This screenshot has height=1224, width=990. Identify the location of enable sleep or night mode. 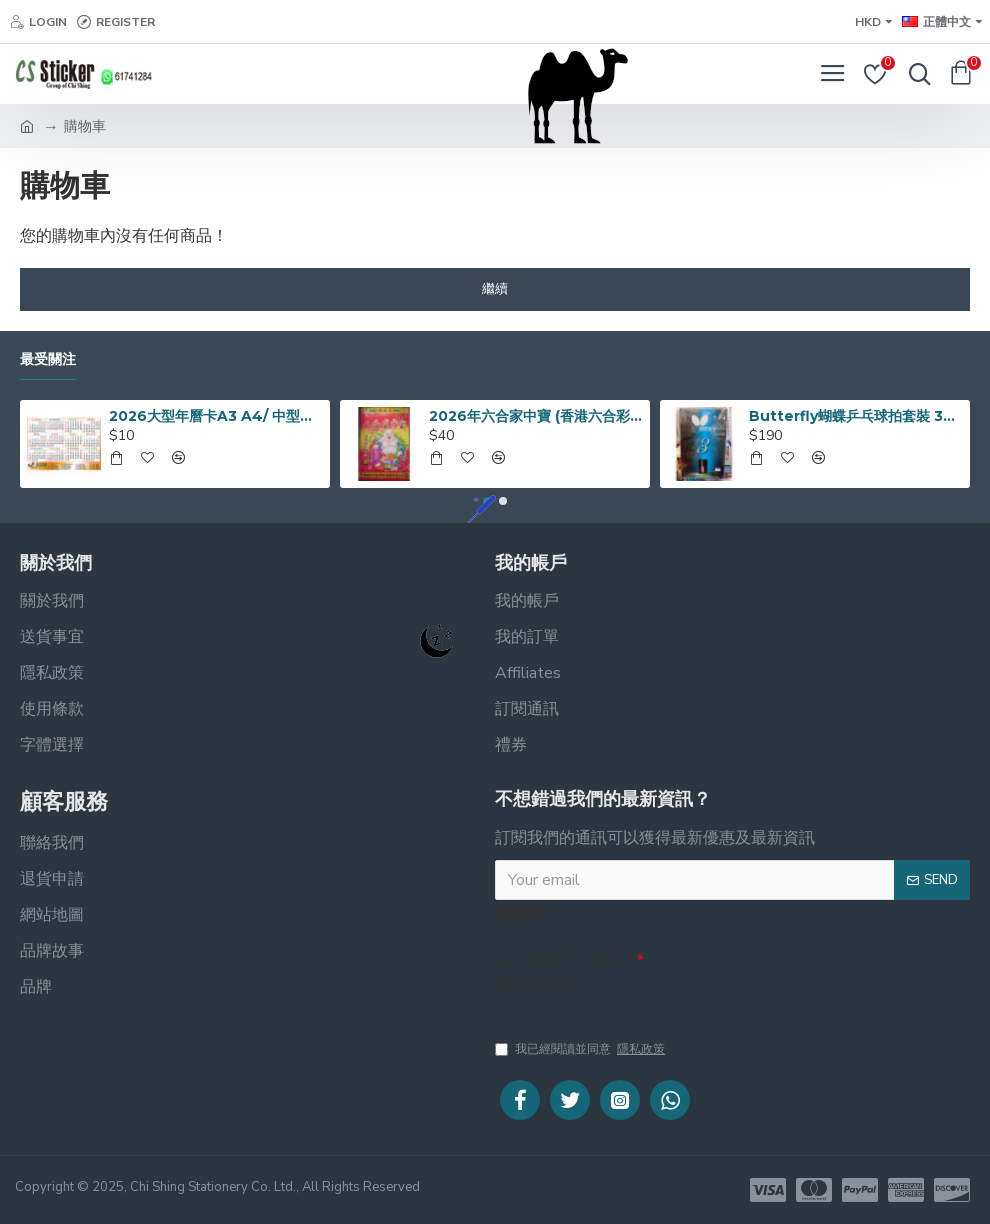
(437, 641).